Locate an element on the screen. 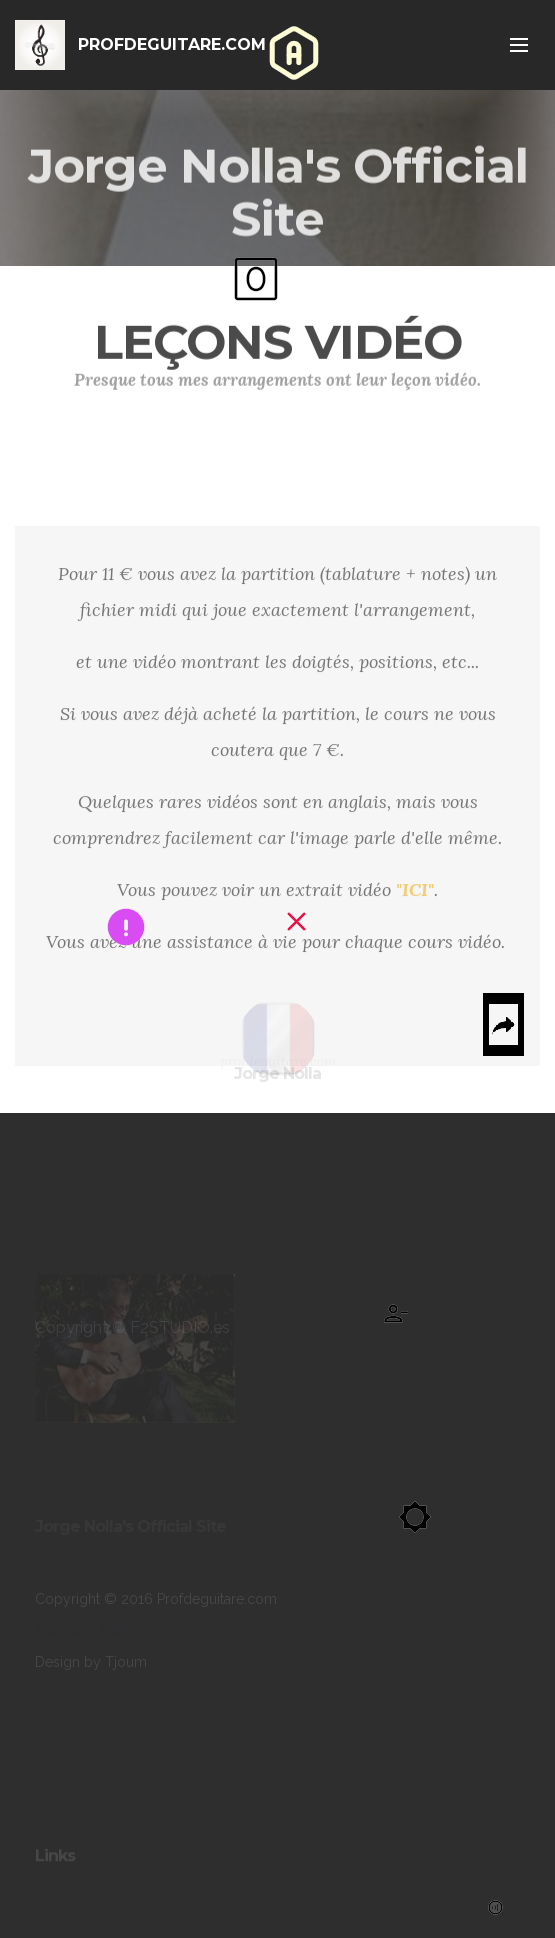 This screenshot has height=1938, width=555. close the current window or dialog is located at coordinates (296, 921).